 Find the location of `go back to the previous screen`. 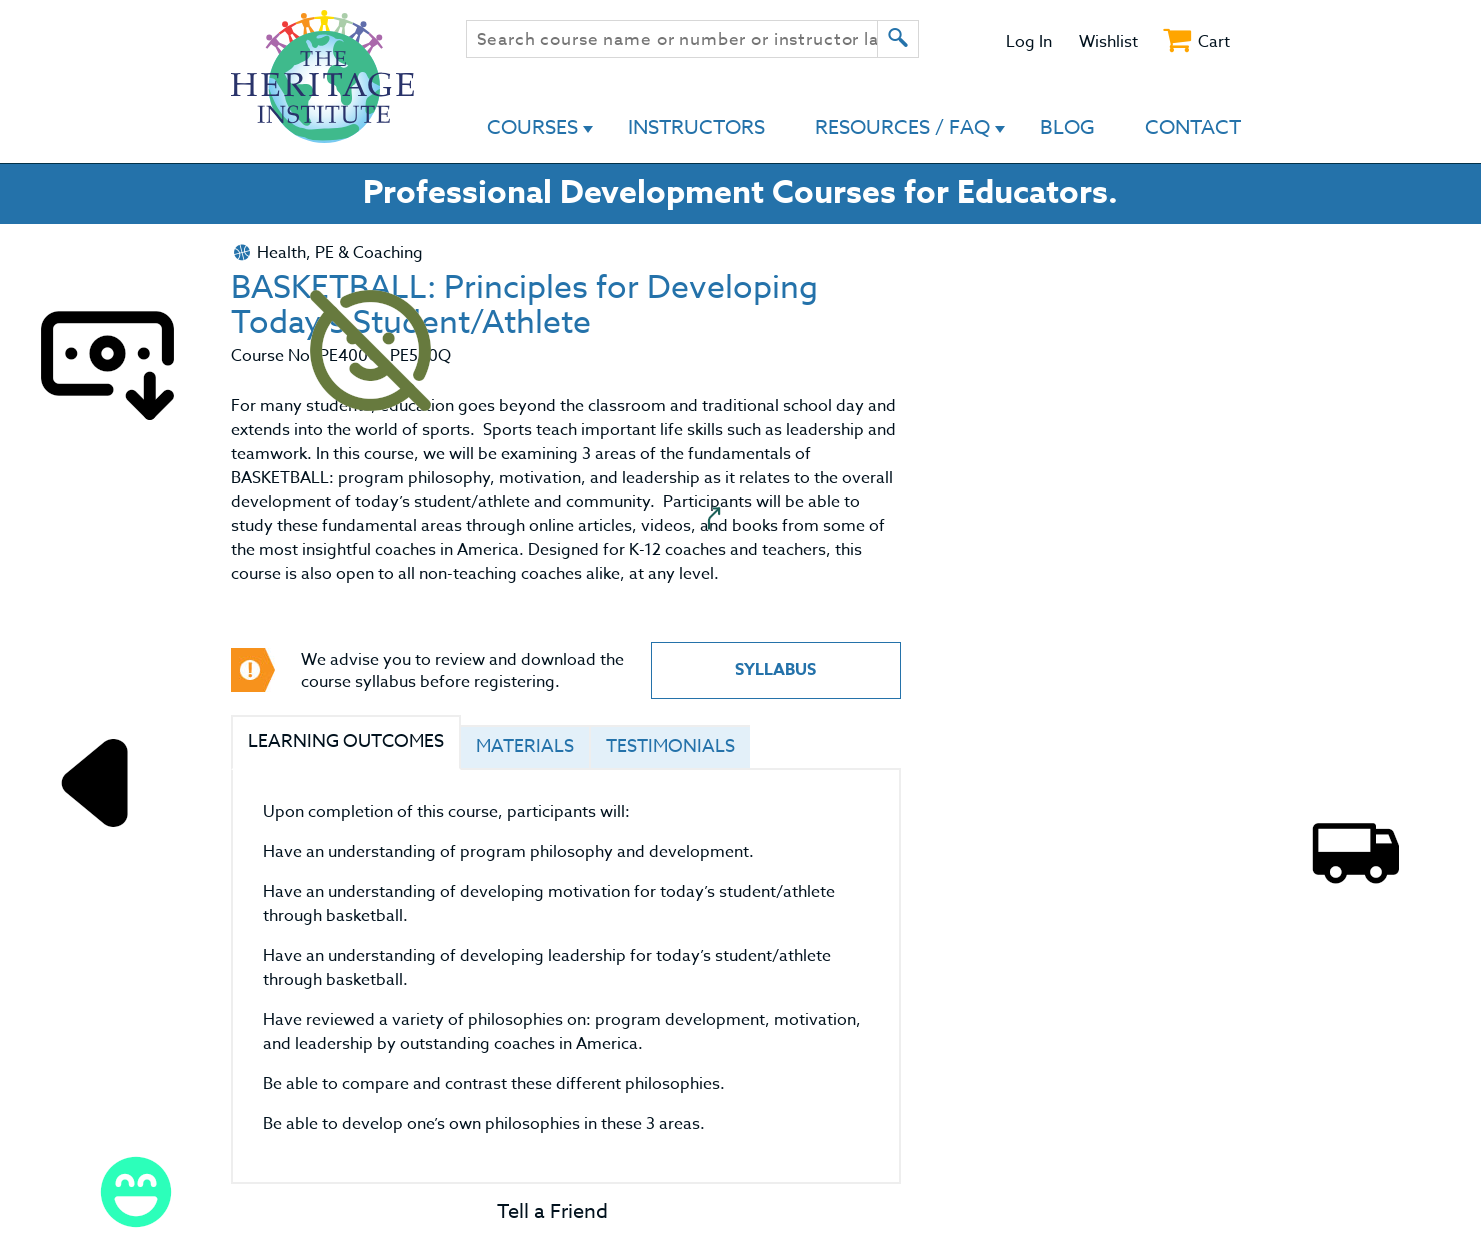

go back to the previous screen is located at coordinates (102, 783).